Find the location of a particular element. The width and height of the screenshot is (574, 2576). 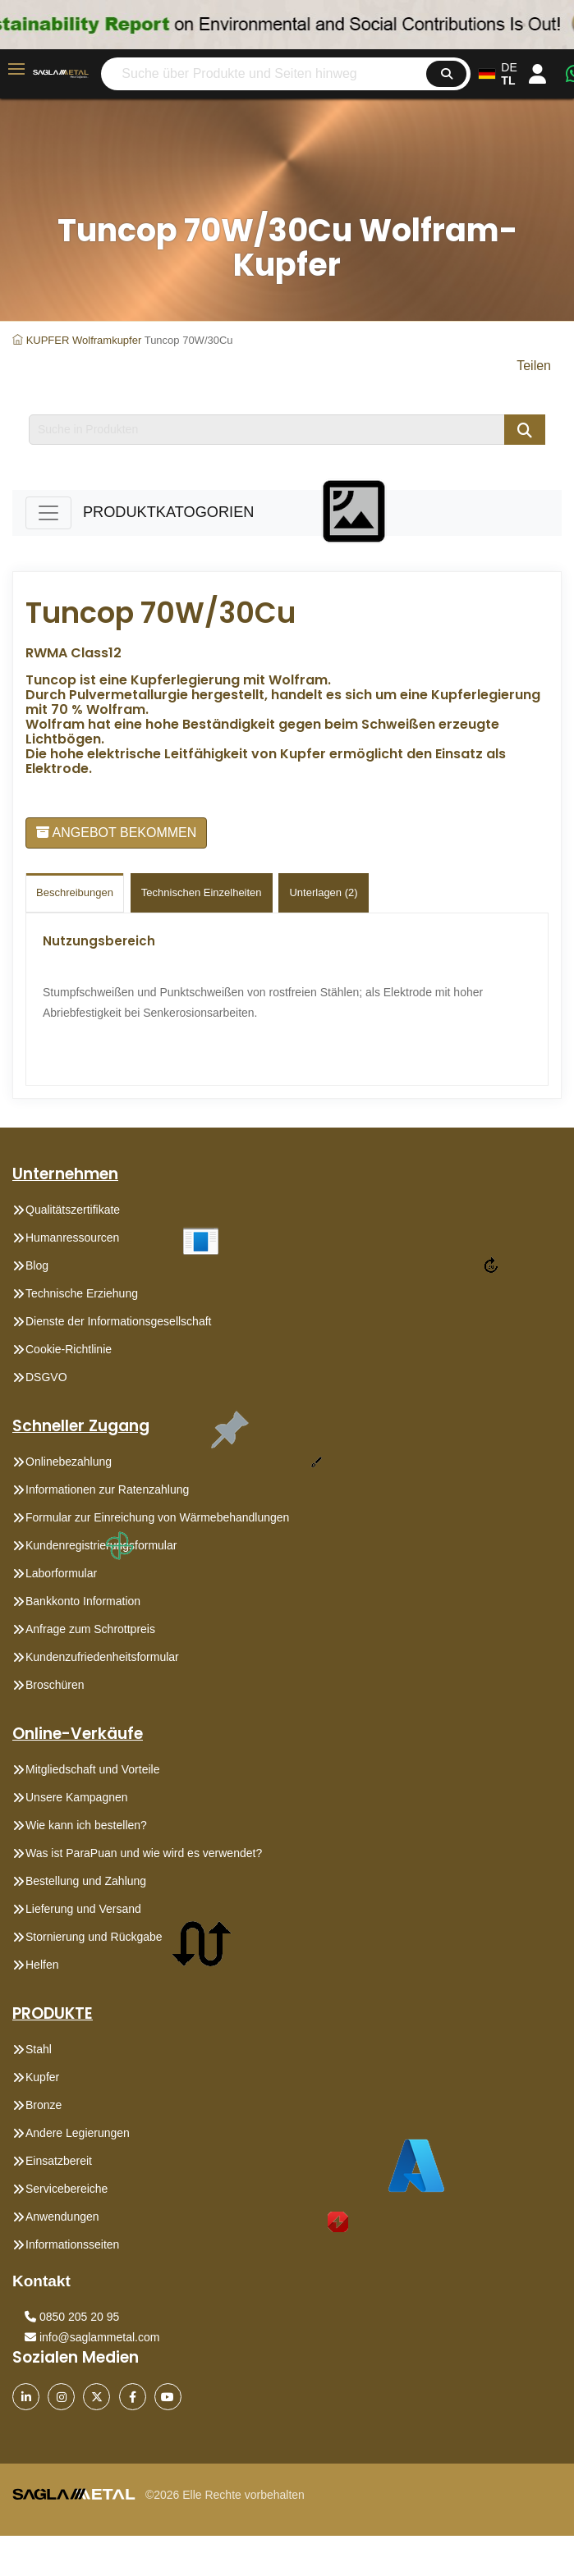

pin an item to keep it visible is located at coordinates (230, 1430).